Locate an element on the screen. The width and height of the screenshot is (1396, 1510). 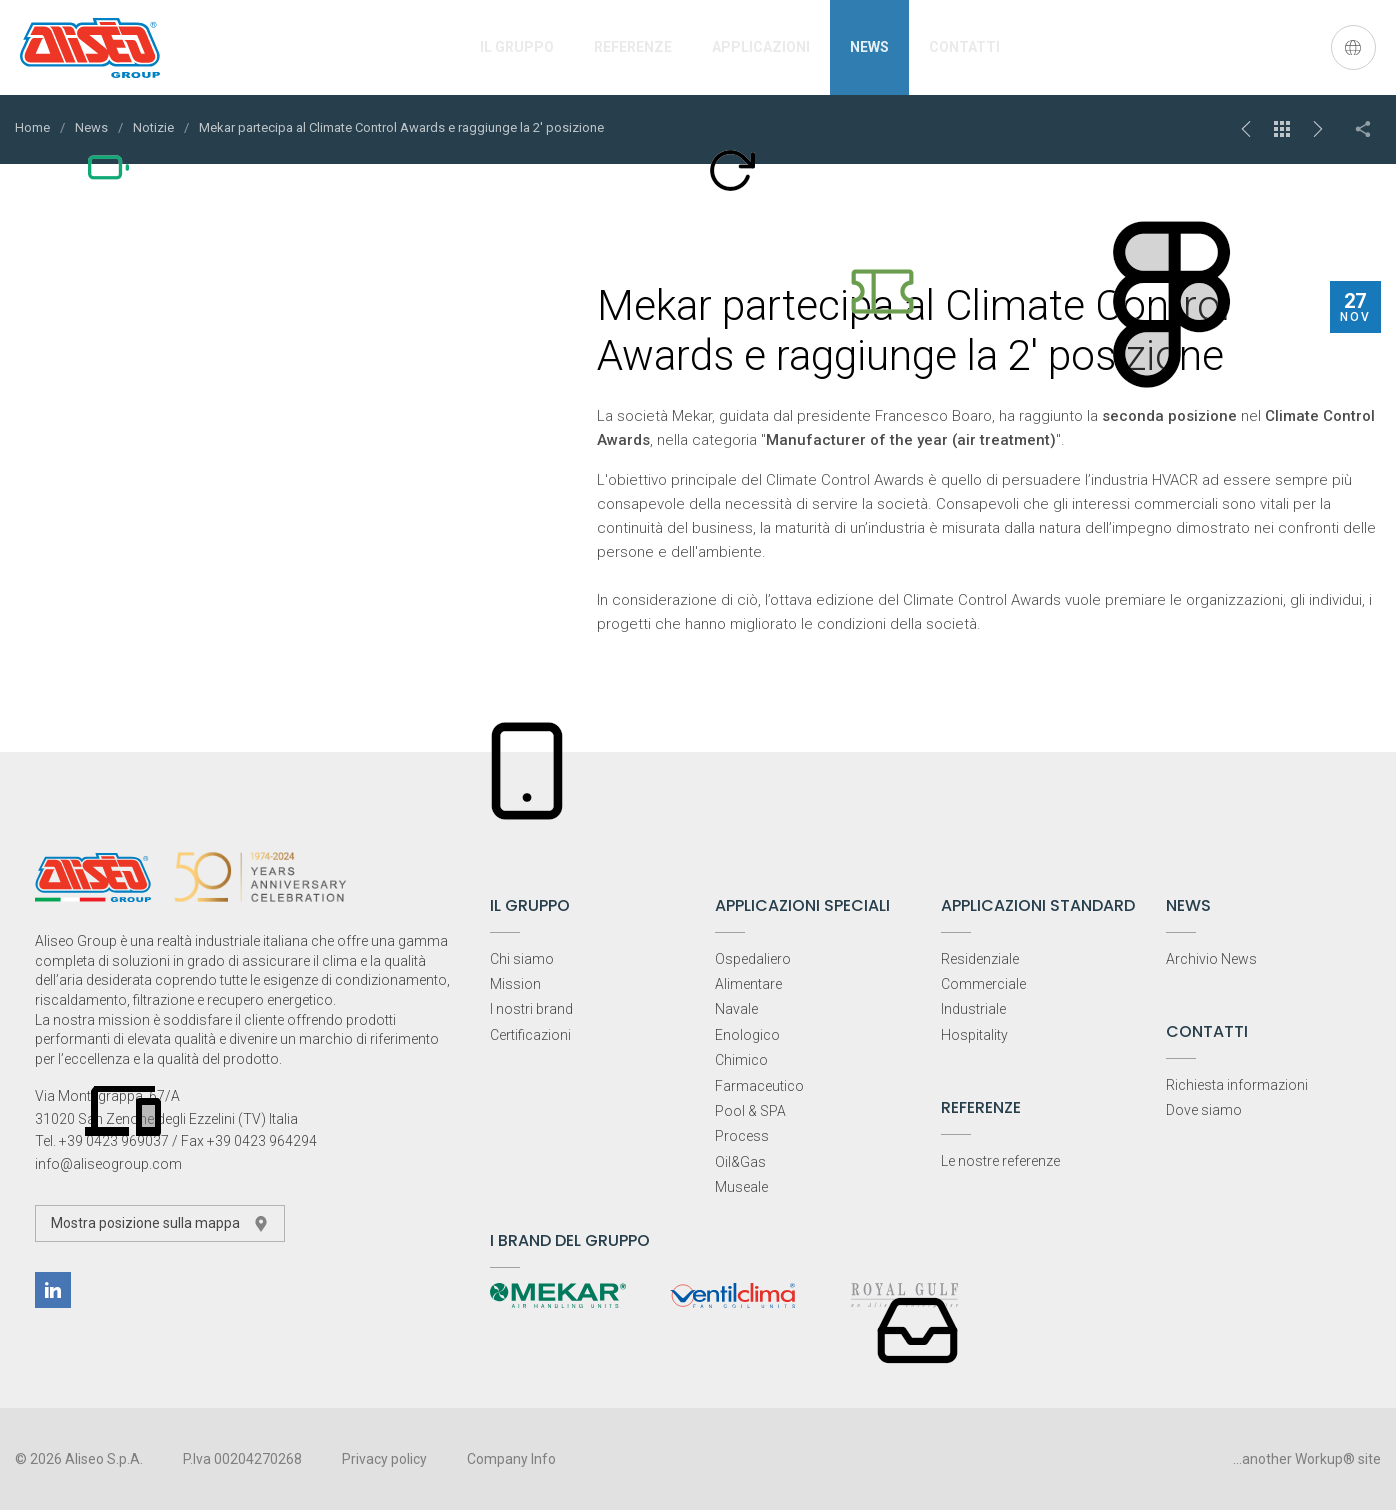
redo or repeat the last action is located at coordinates (730, 170).